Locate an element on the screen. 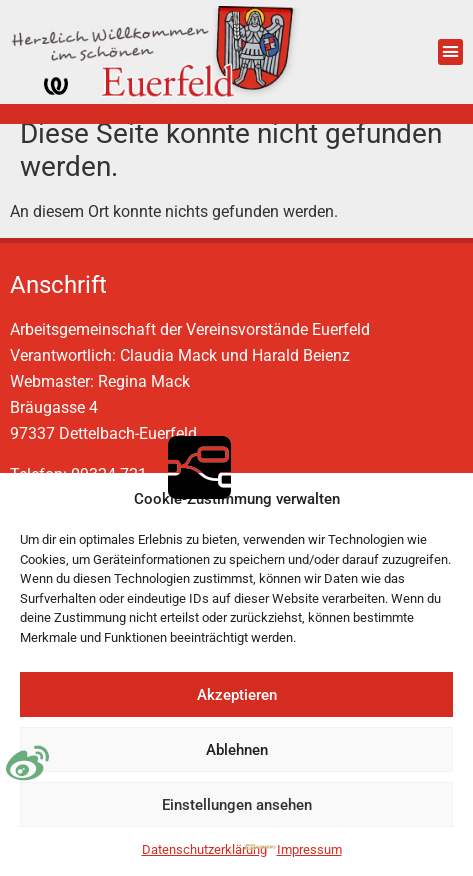 The image size is (473, 876). open weblate translation platform is located at coordinates (56, 86).